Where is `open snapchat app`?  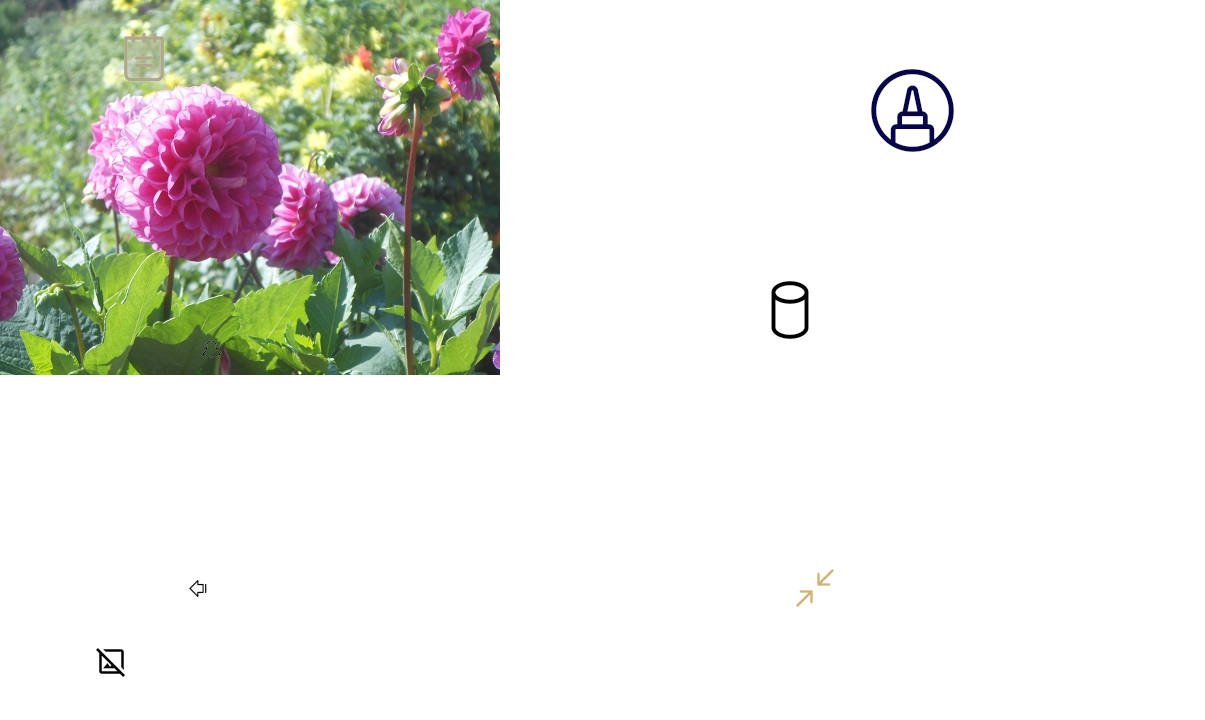
open snapchat app is located at coordinates (211, 349).